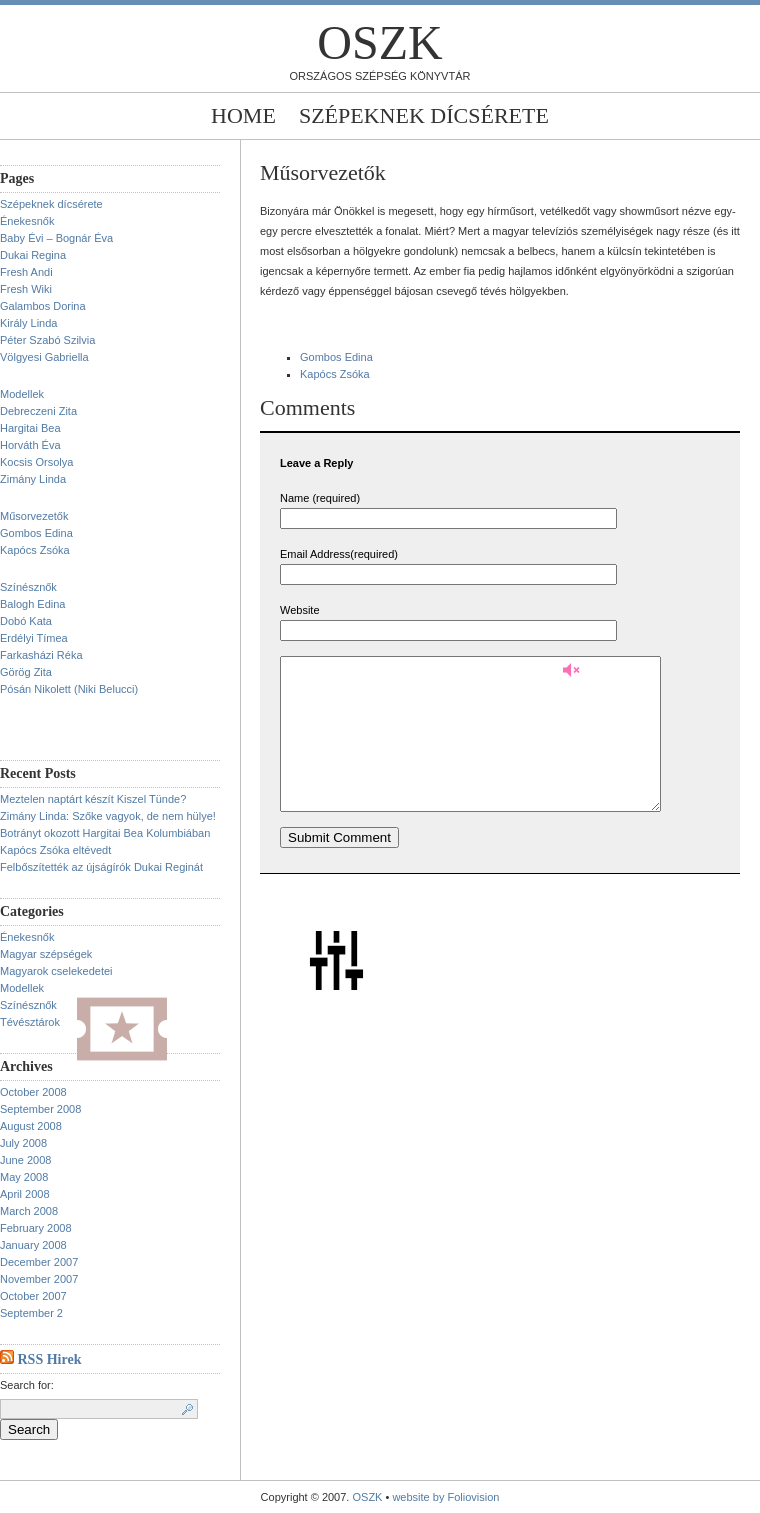 The image size is (760, 1513). I want to click on adjust settings or preferences, so click(336, 960).